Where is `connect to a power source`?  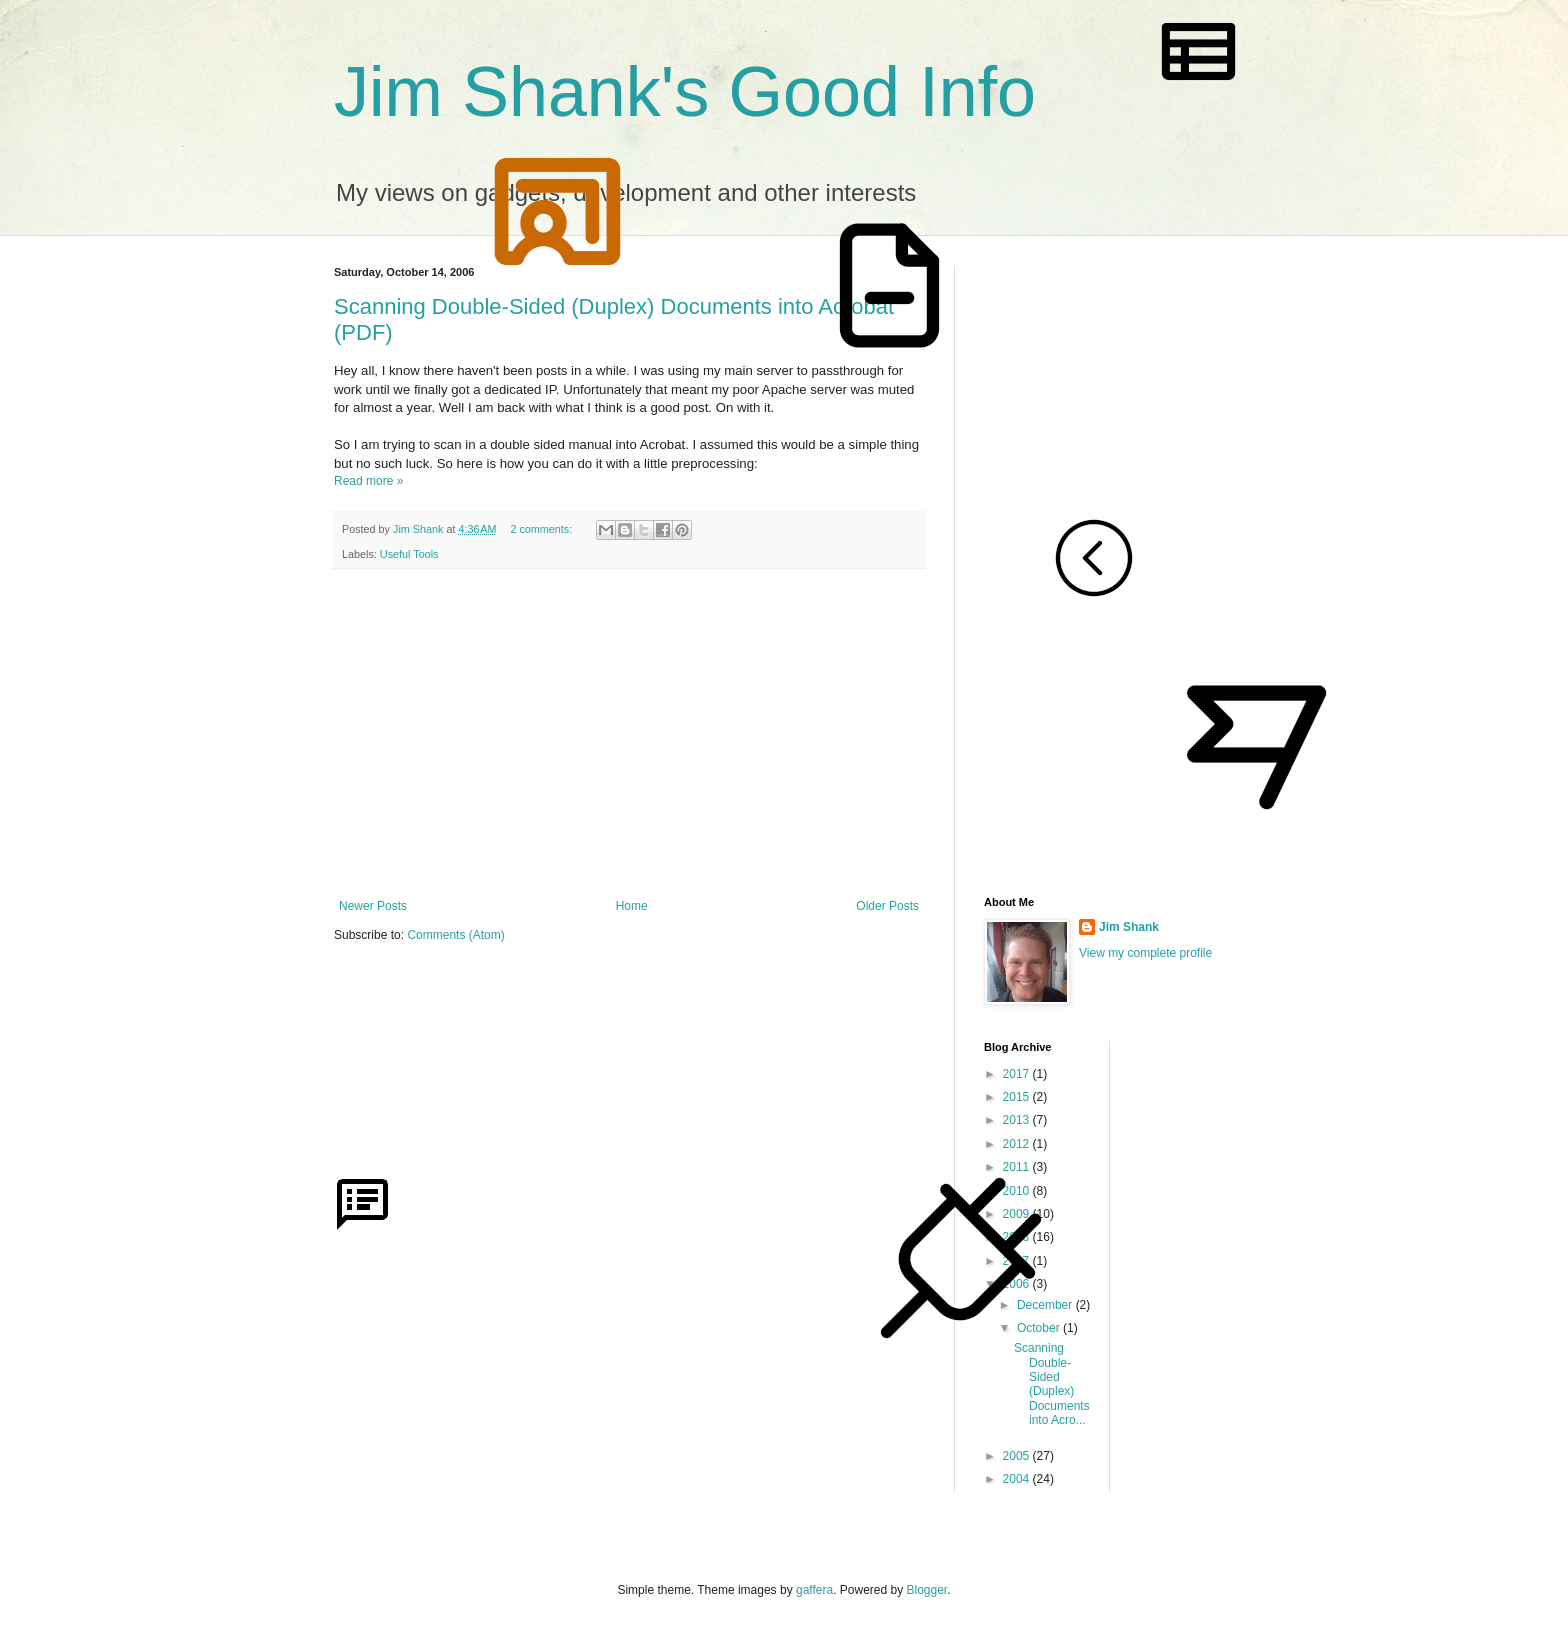 connect to a power source is located at coordinates (958, 1261).